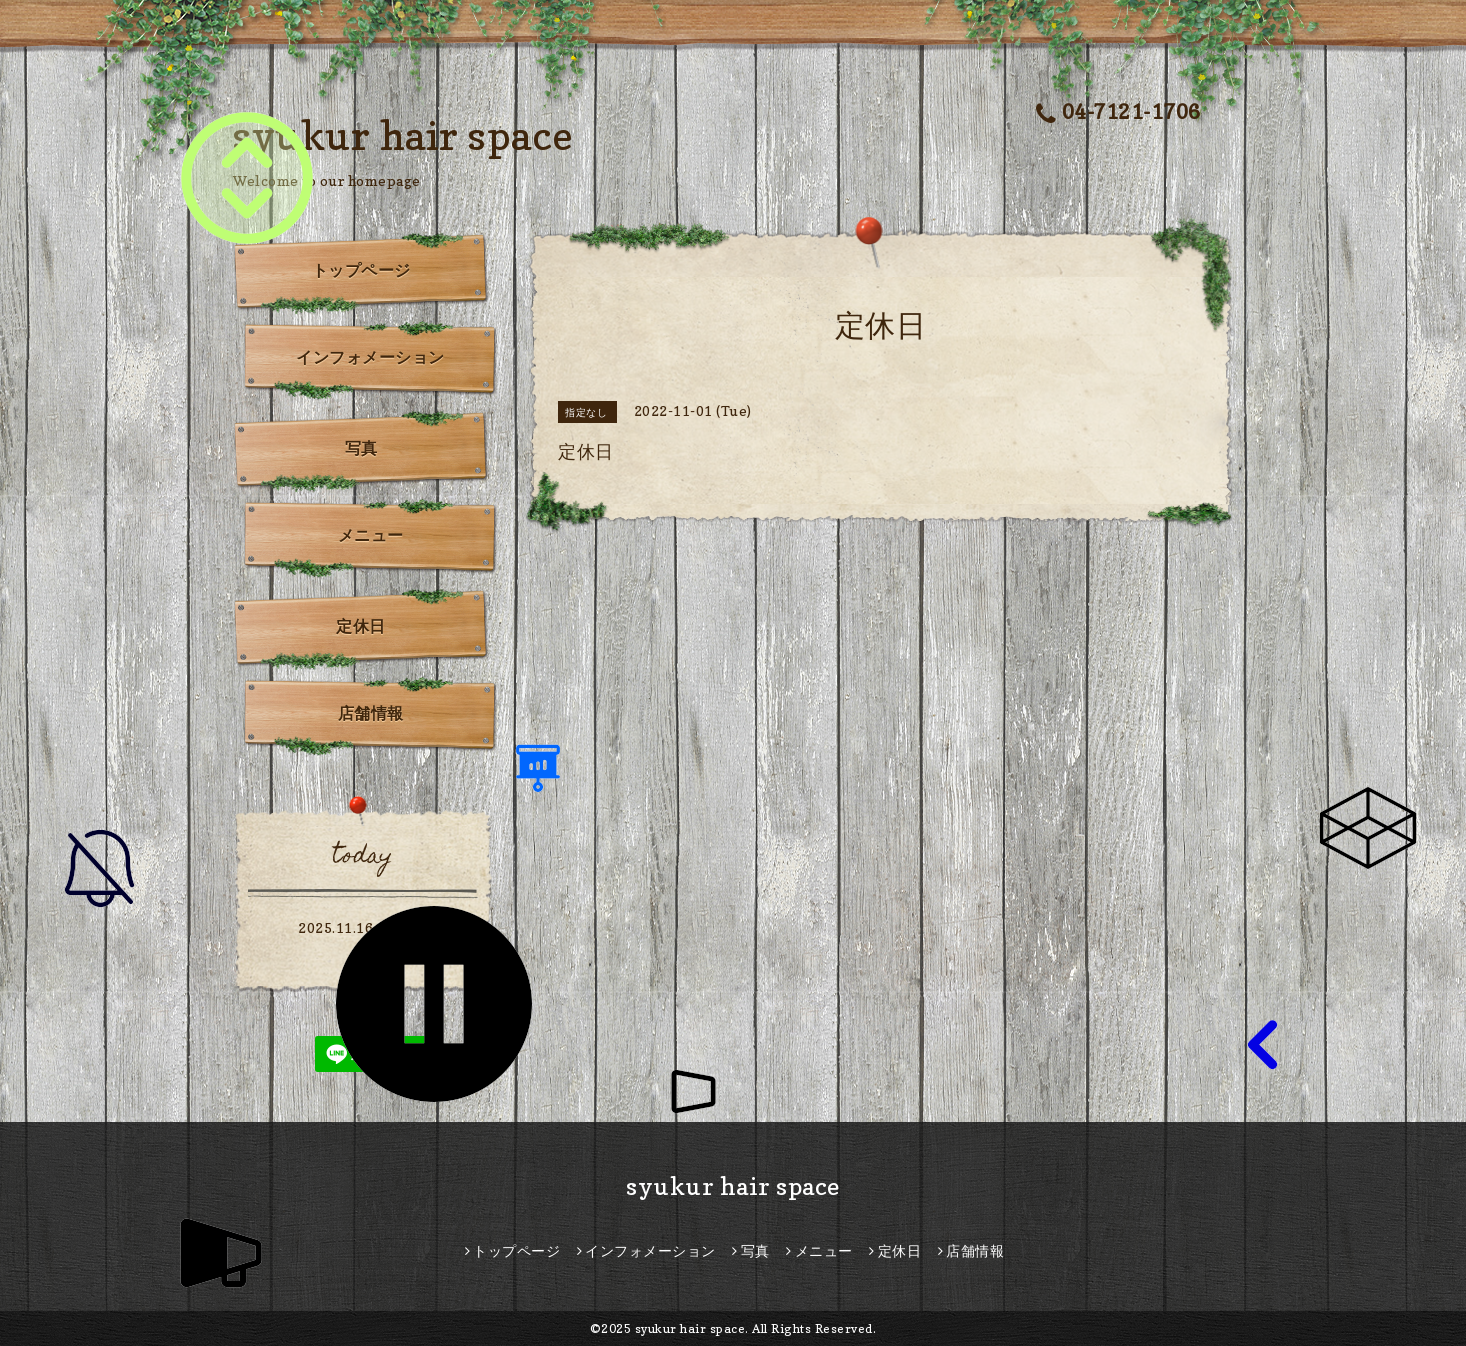  I want to click on view presentation with charts, so click(538, 765).